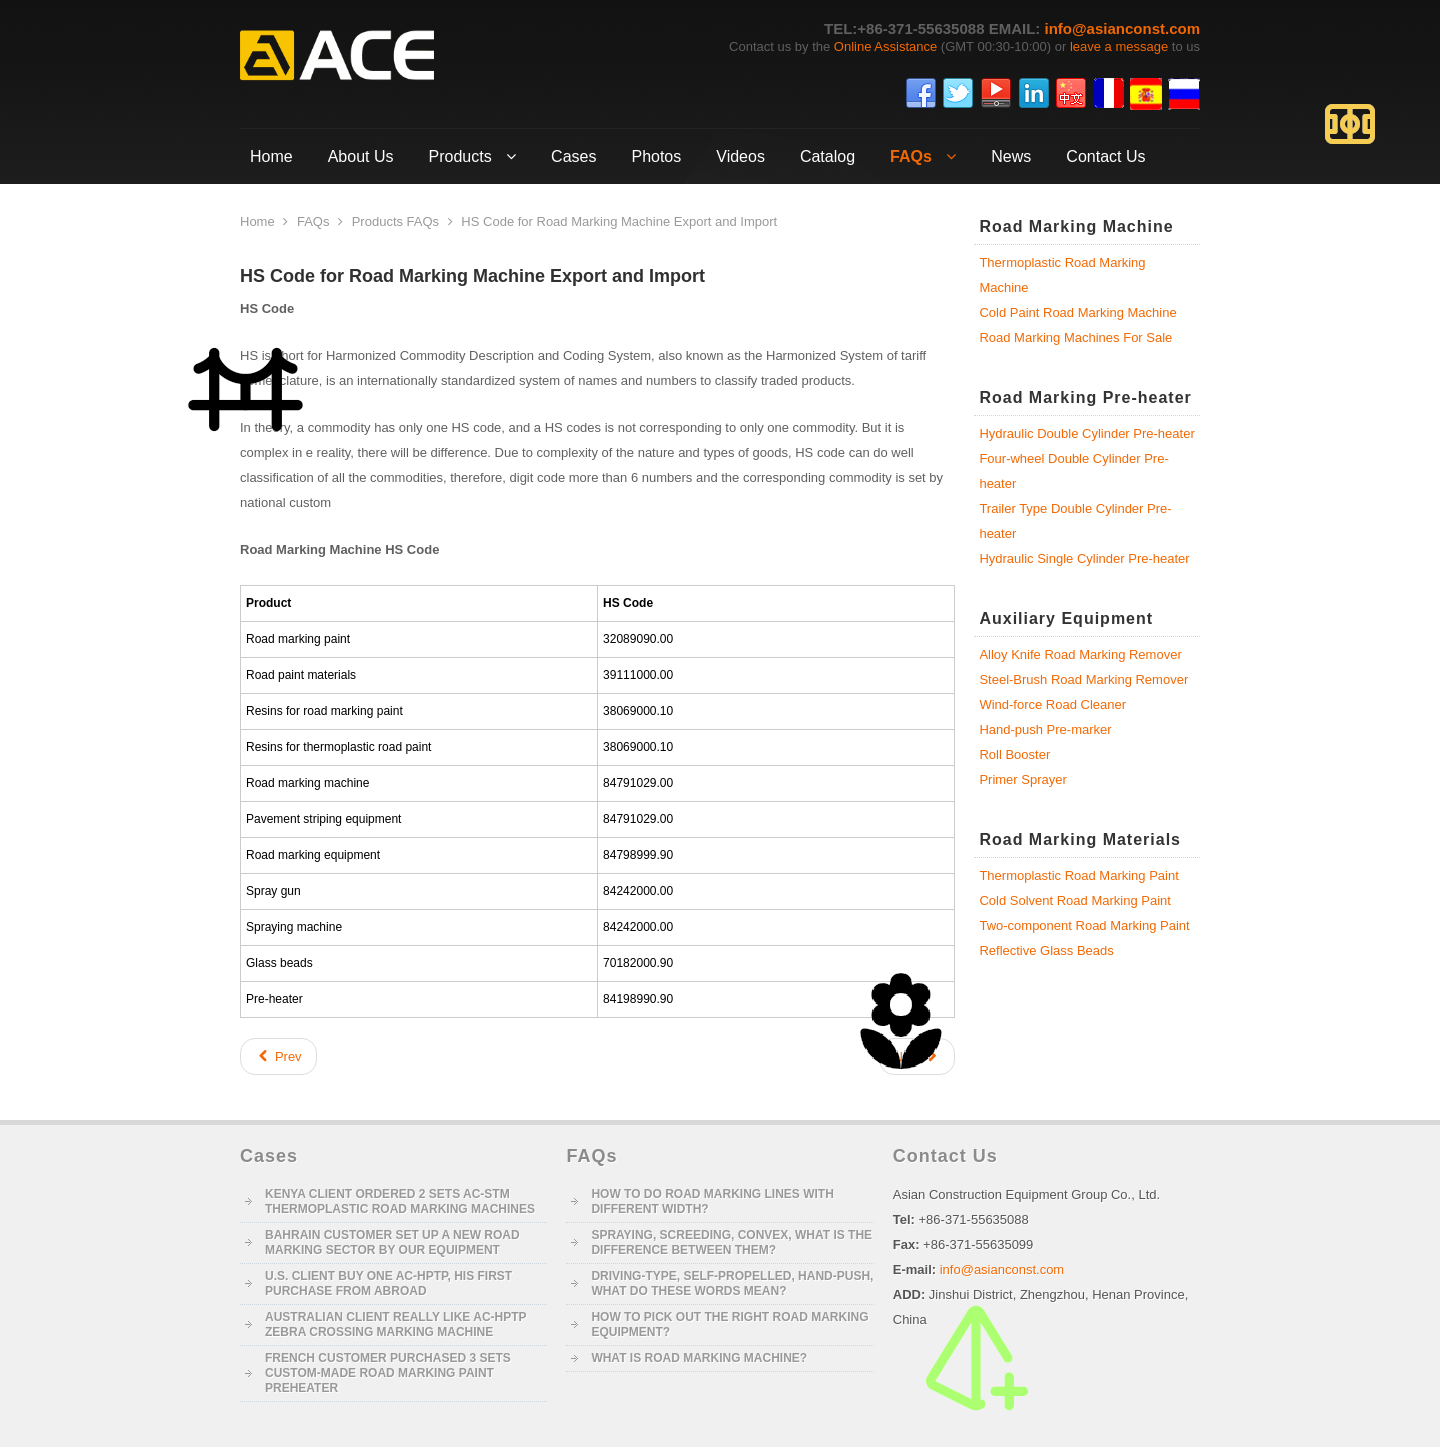  I want to click on add a new 3D object or shape, so click(976, 1358).